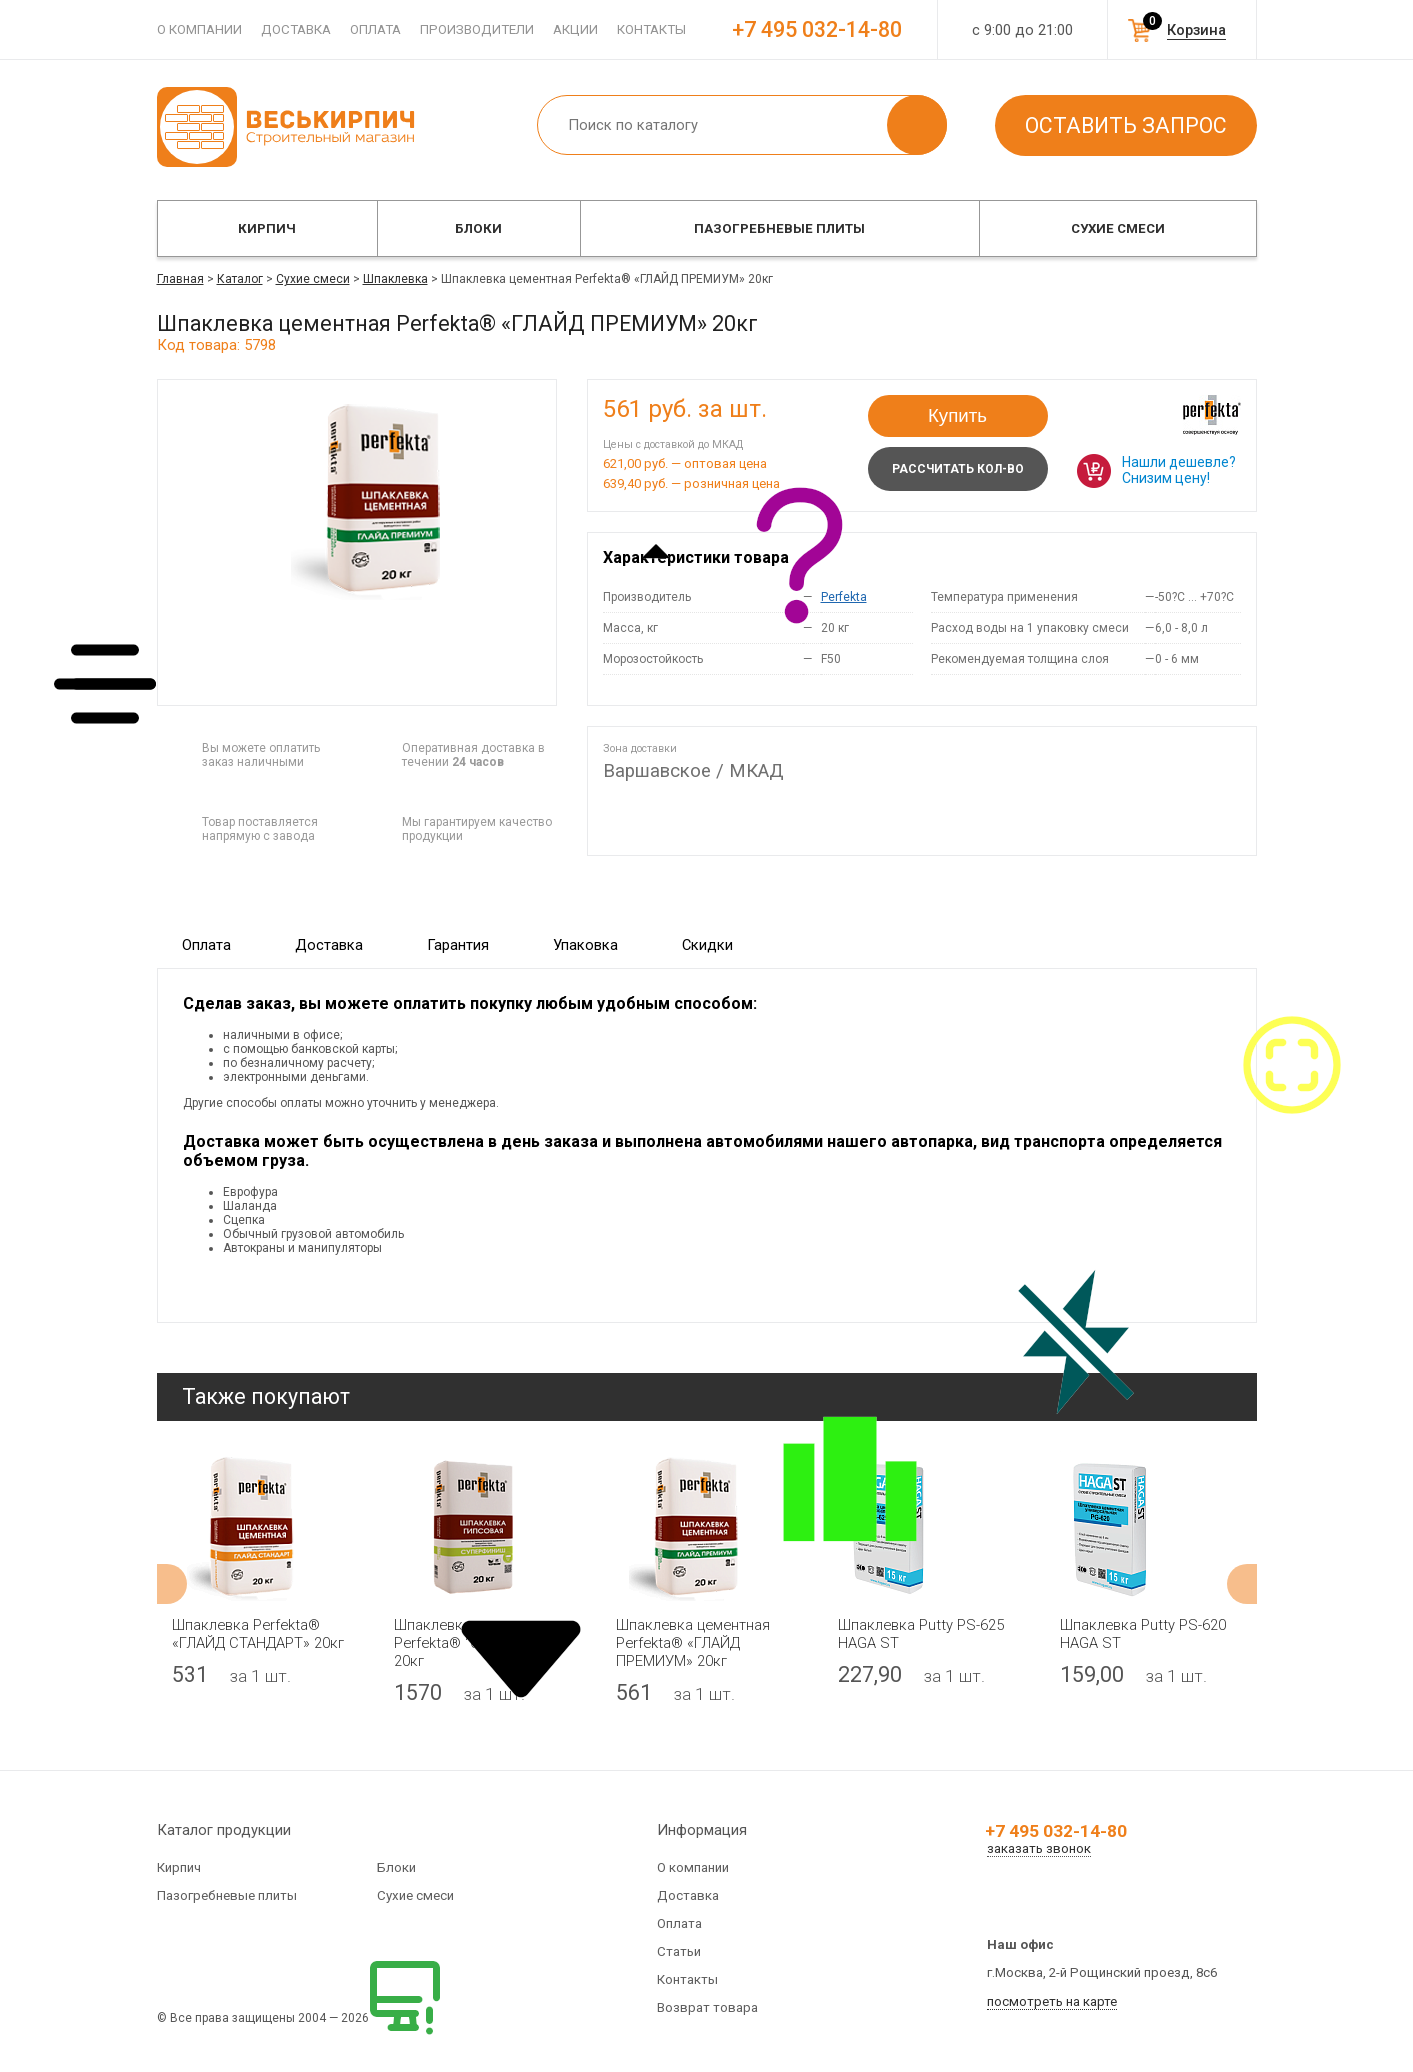 The image size is (1413, 2072). Describe the element at coordinates (105, 684) in the screenshot. I see `open navigation menu` at that location.